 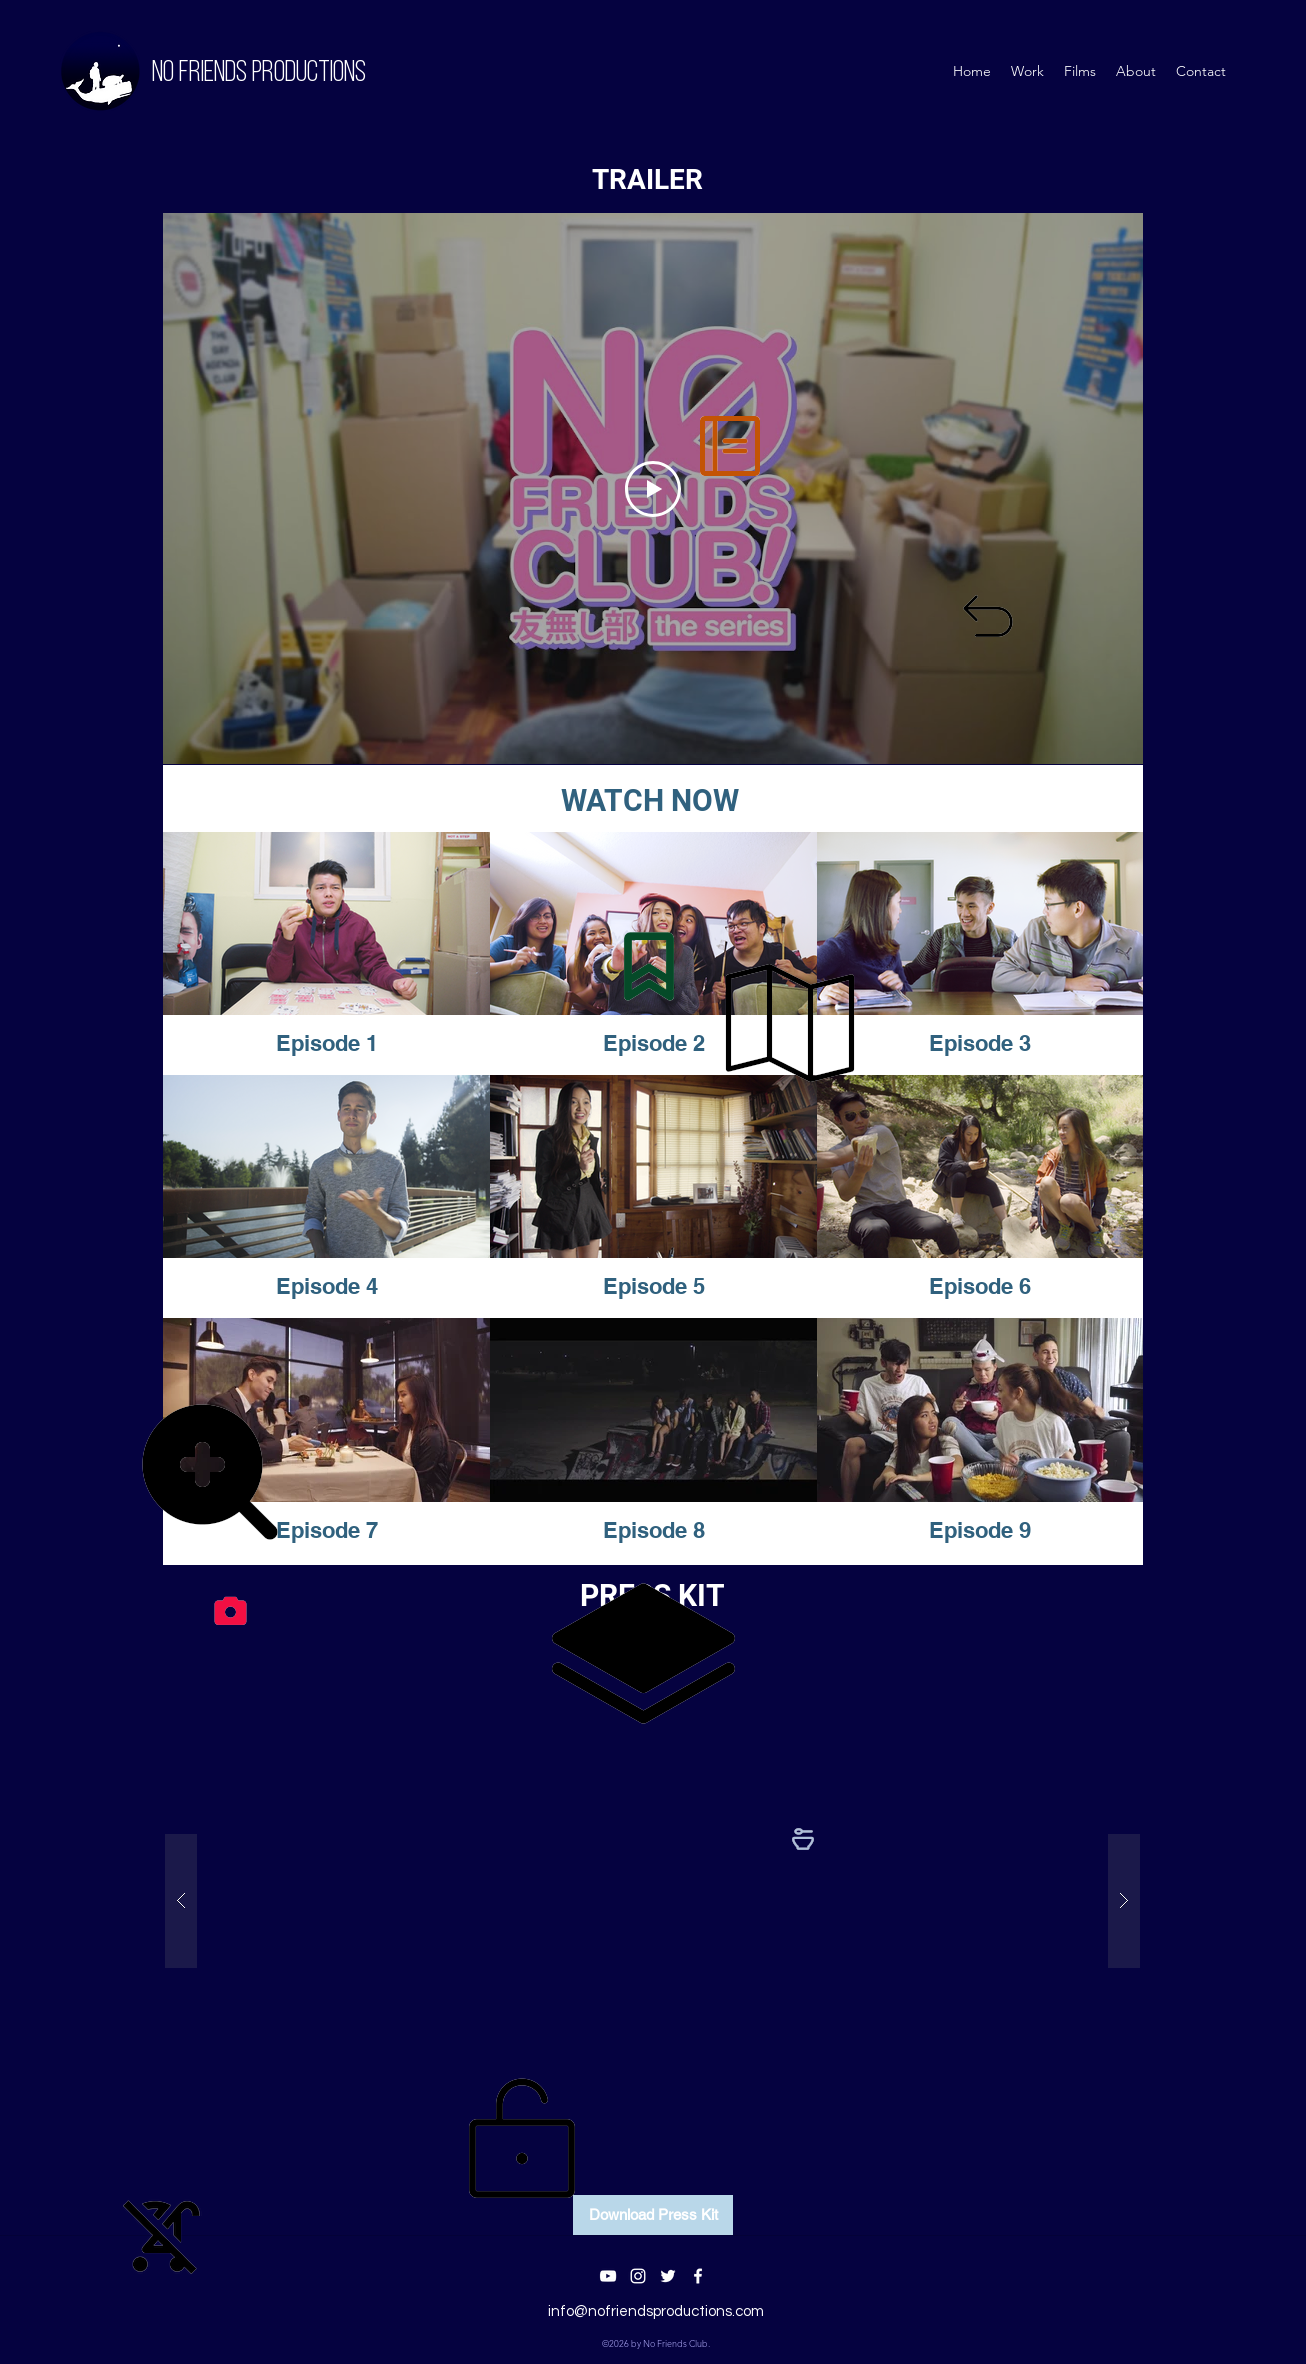 I want to click on take a photo, so click(x=230, y=1611).